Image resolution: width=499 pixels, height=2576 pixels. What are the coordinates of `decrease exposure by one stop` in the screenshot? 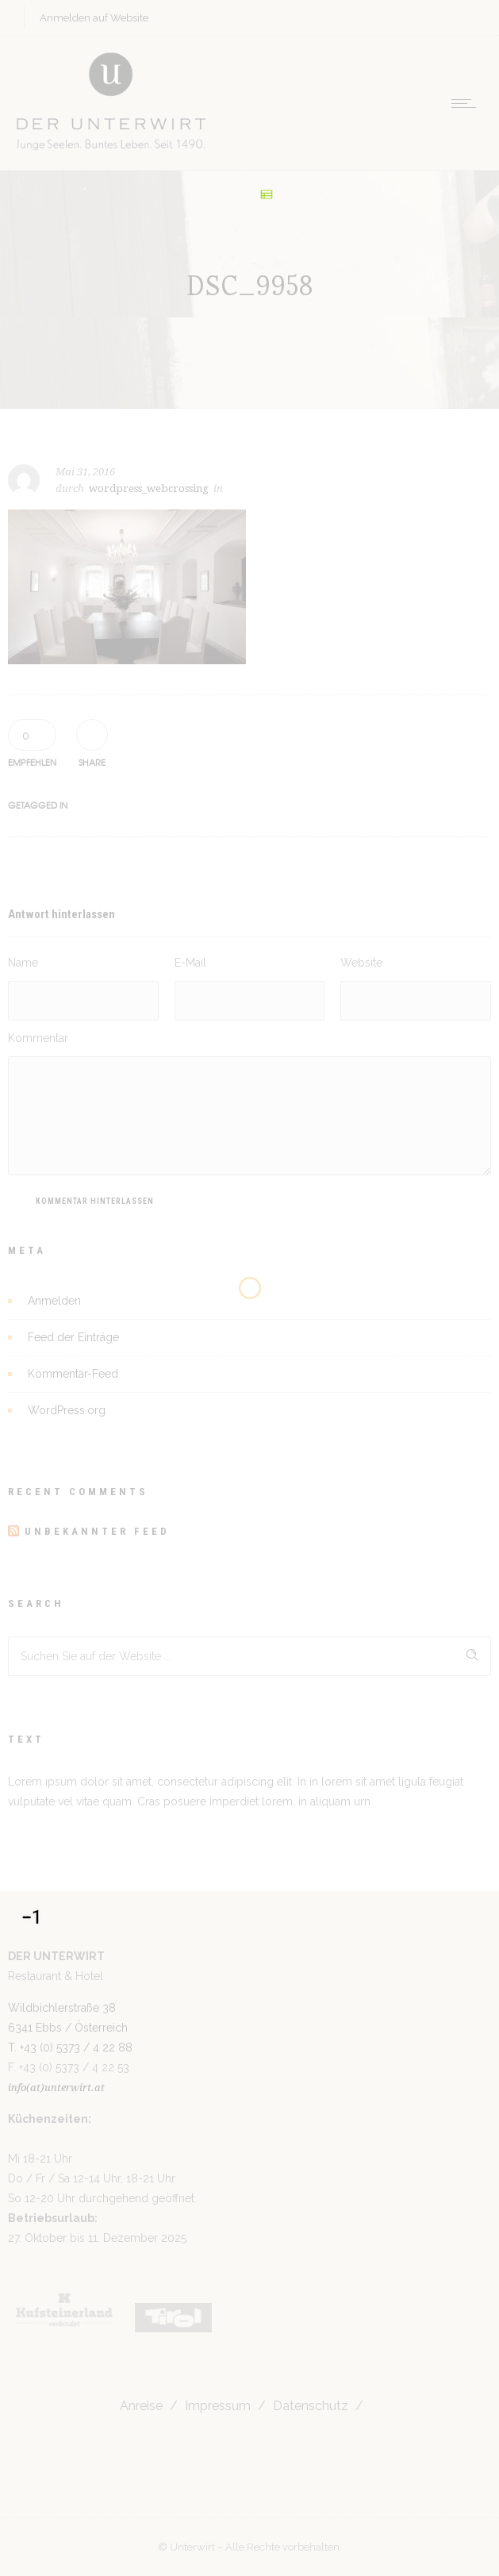 It's located at (31, 1917).